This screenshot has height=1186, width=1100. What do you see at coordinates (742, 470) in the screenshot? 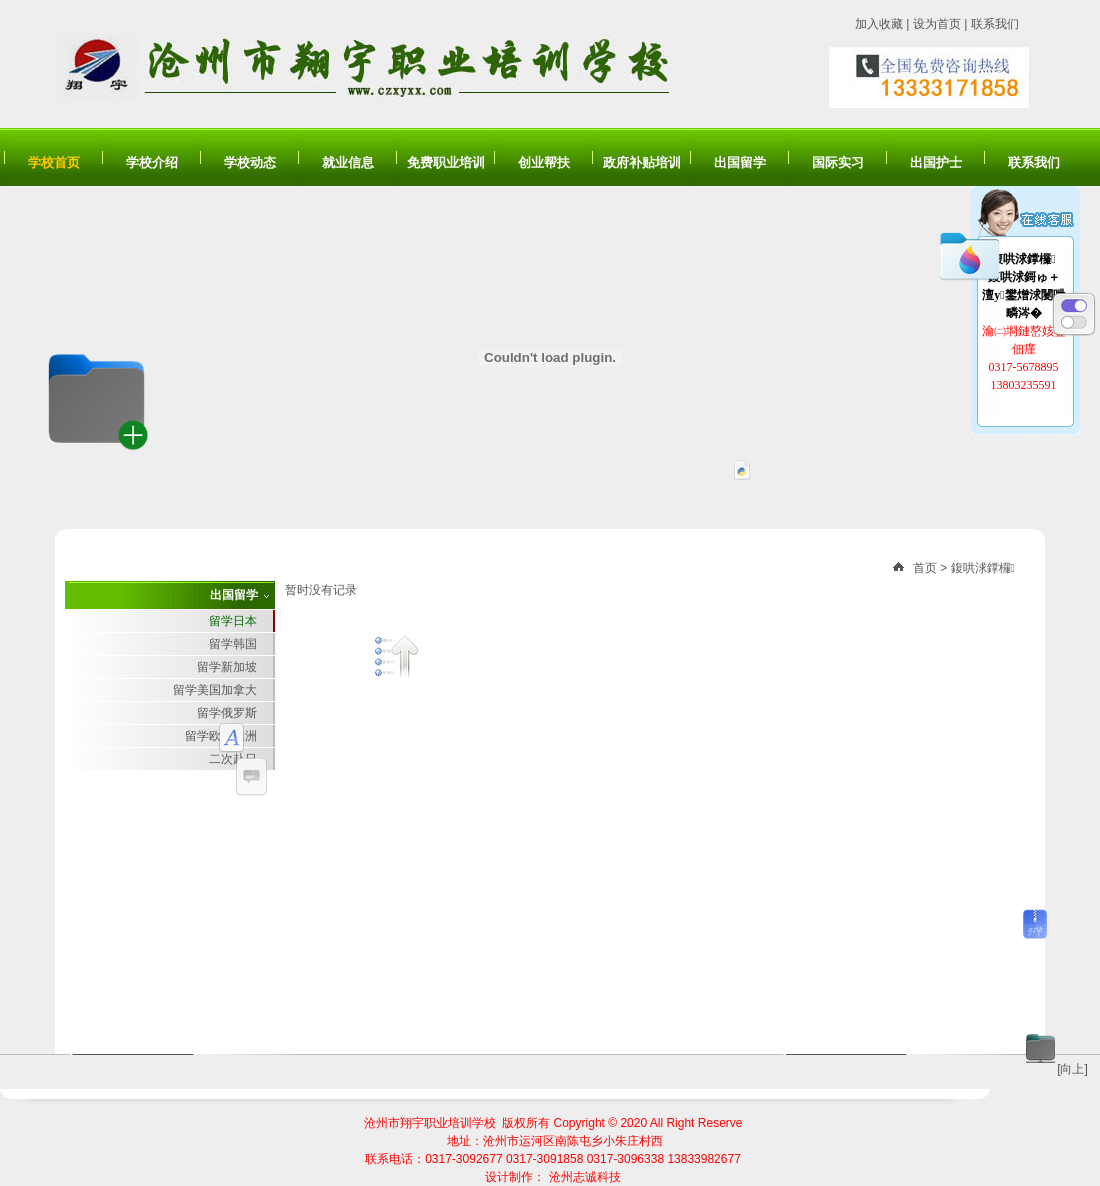
I see `python 3 source code file` at bounding box center [742, 470].